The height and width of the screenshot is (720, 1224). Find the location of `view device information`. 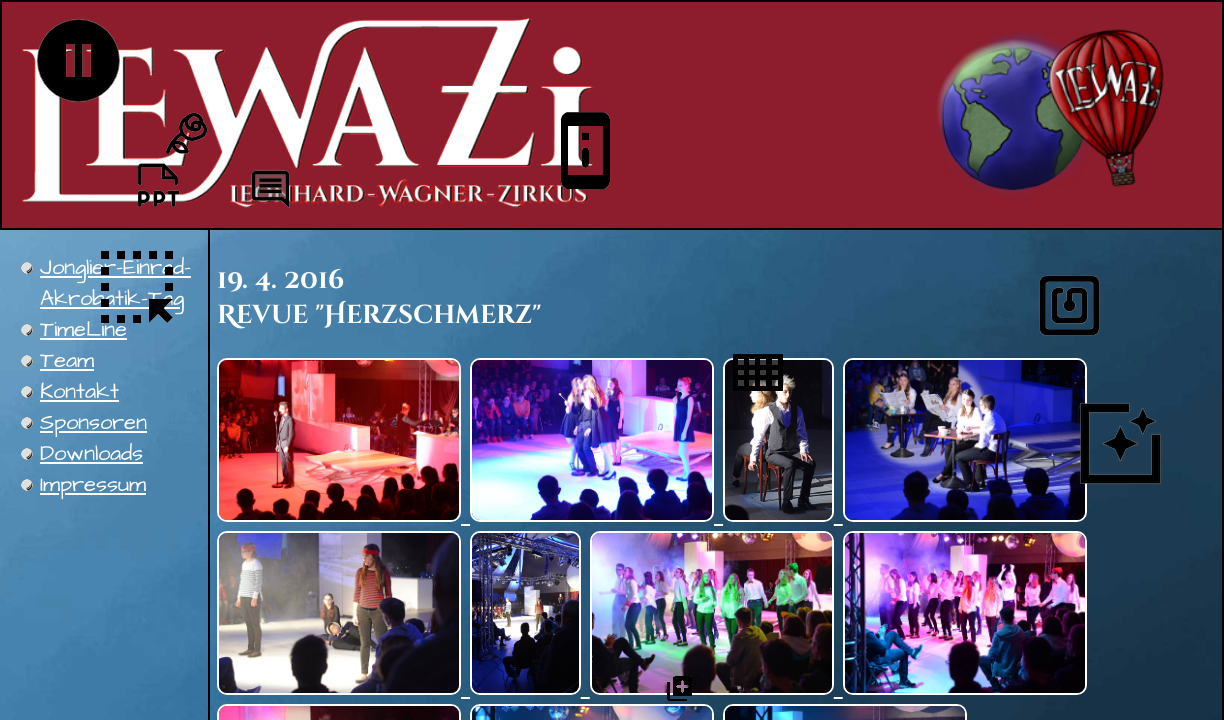

view device information is located at coordinates (585, 150).